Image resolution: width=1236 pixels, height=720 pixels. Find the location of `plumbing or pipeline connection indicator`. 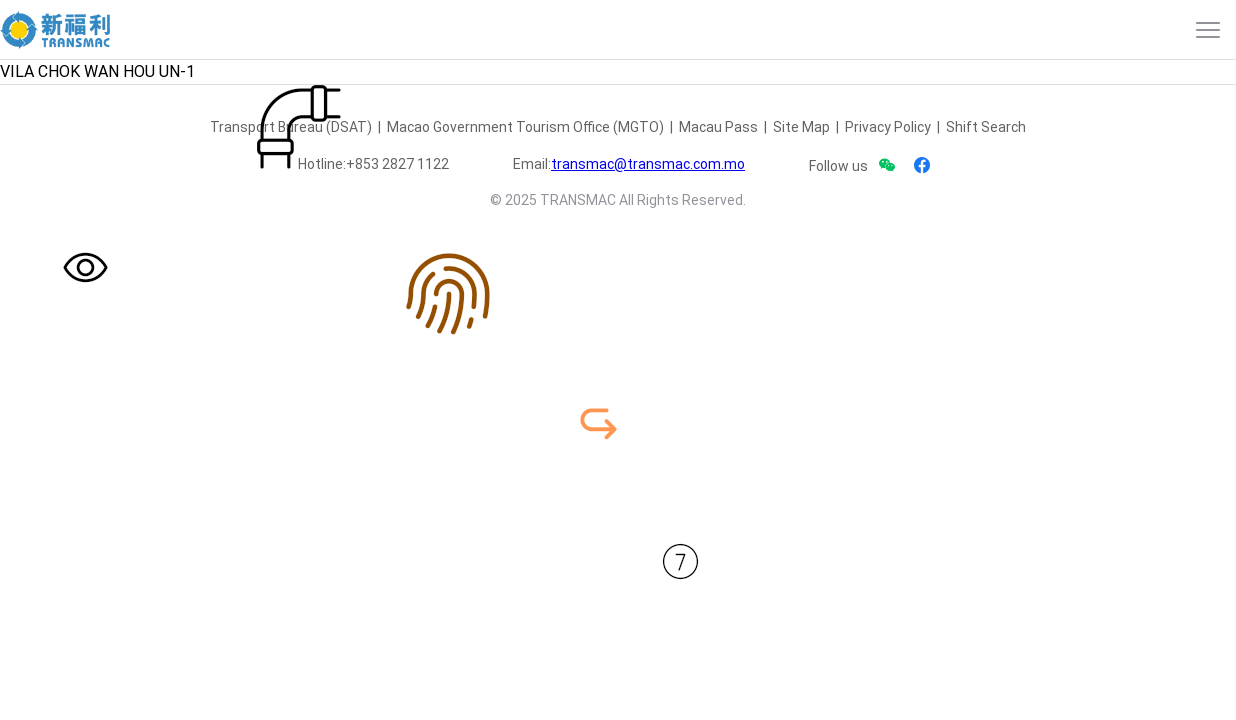

plumbing or pipeline connection indicator is located at coordinates (295, 123).